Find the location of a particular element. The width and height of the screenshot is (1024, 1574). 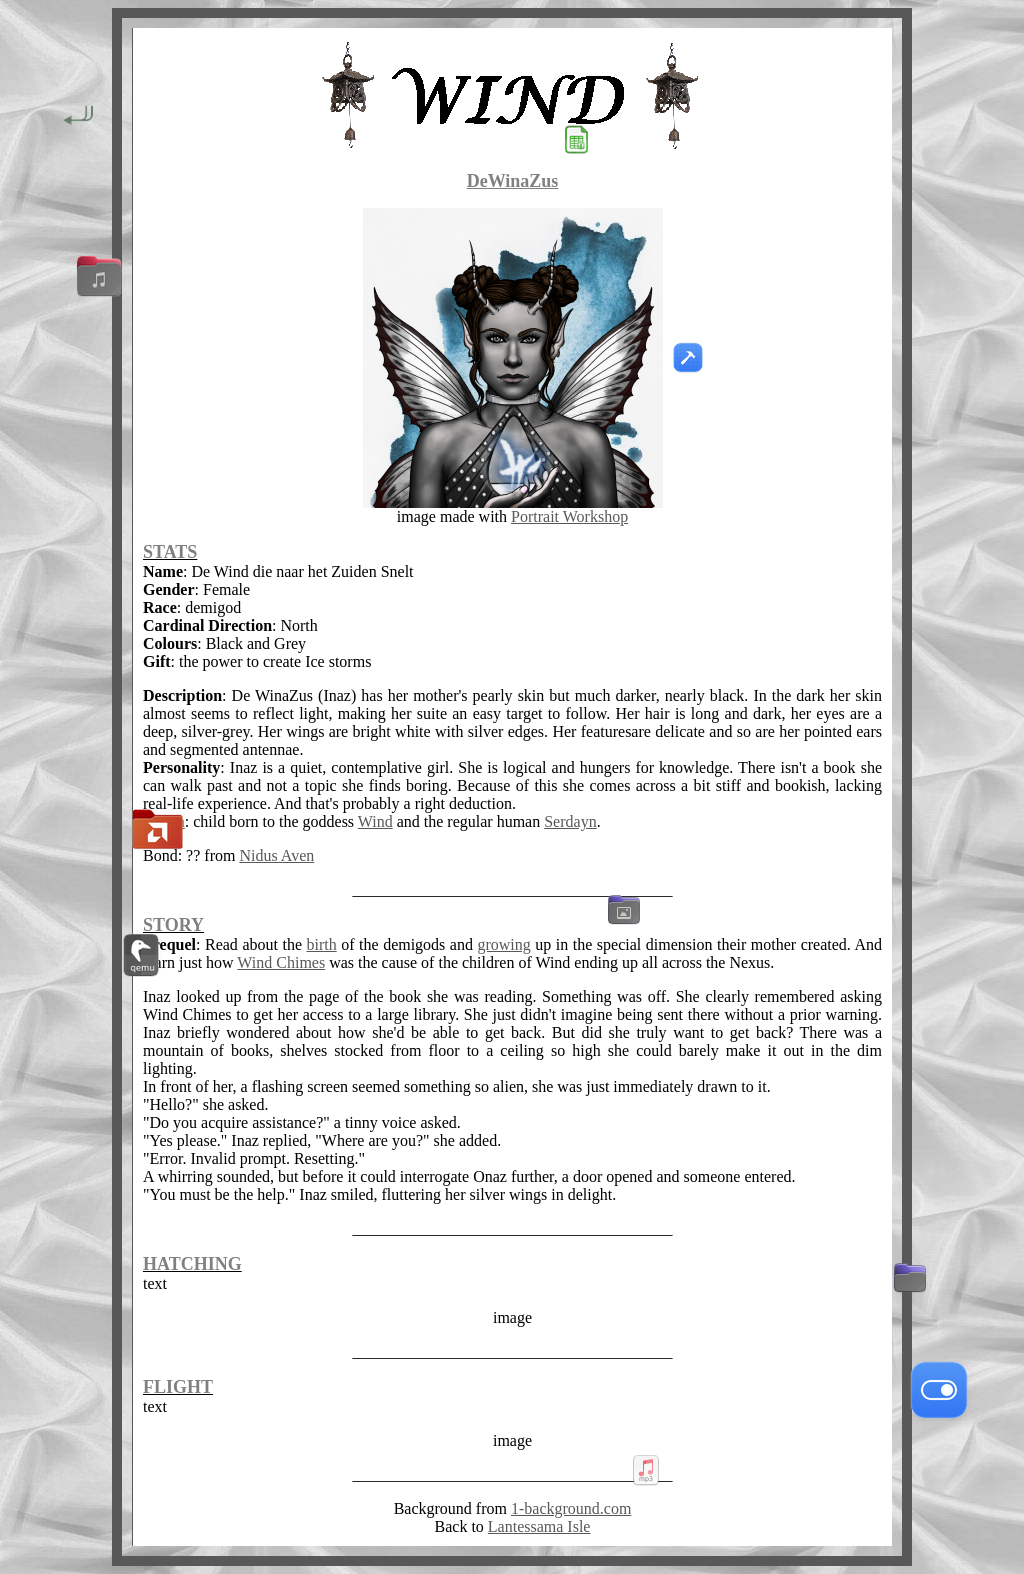

drop files here to add to folder is located at coordinates (910, 1277).